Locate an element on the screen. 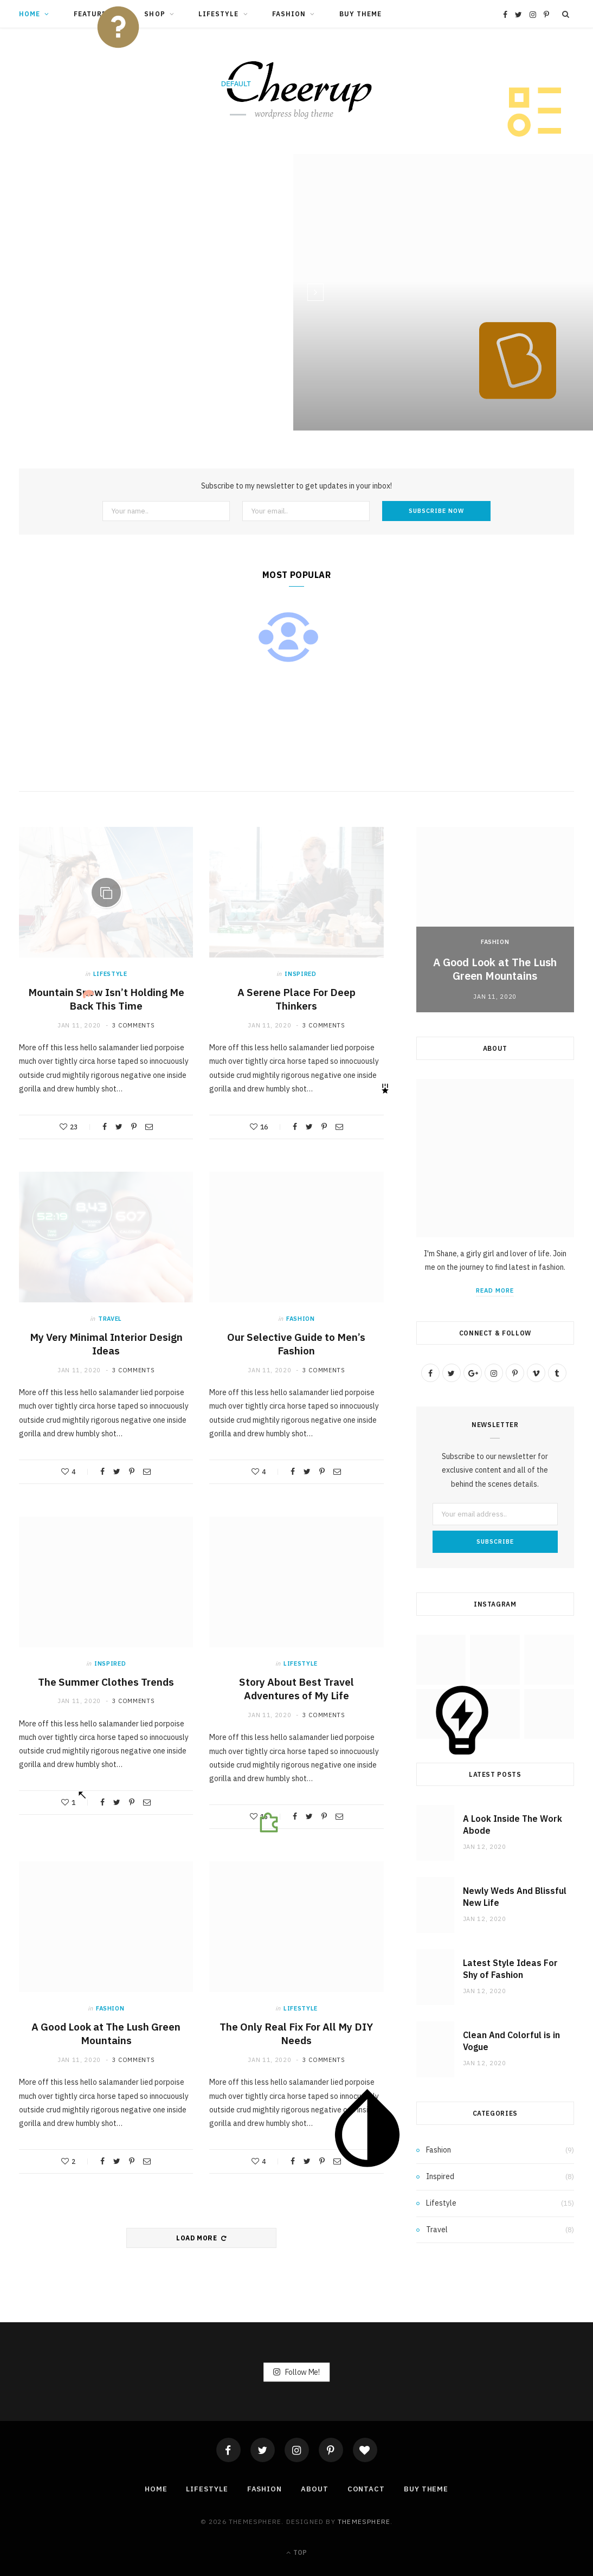 The width and height of the screenshot is (593, 2576). view community members is located at coordinates (288, 637).